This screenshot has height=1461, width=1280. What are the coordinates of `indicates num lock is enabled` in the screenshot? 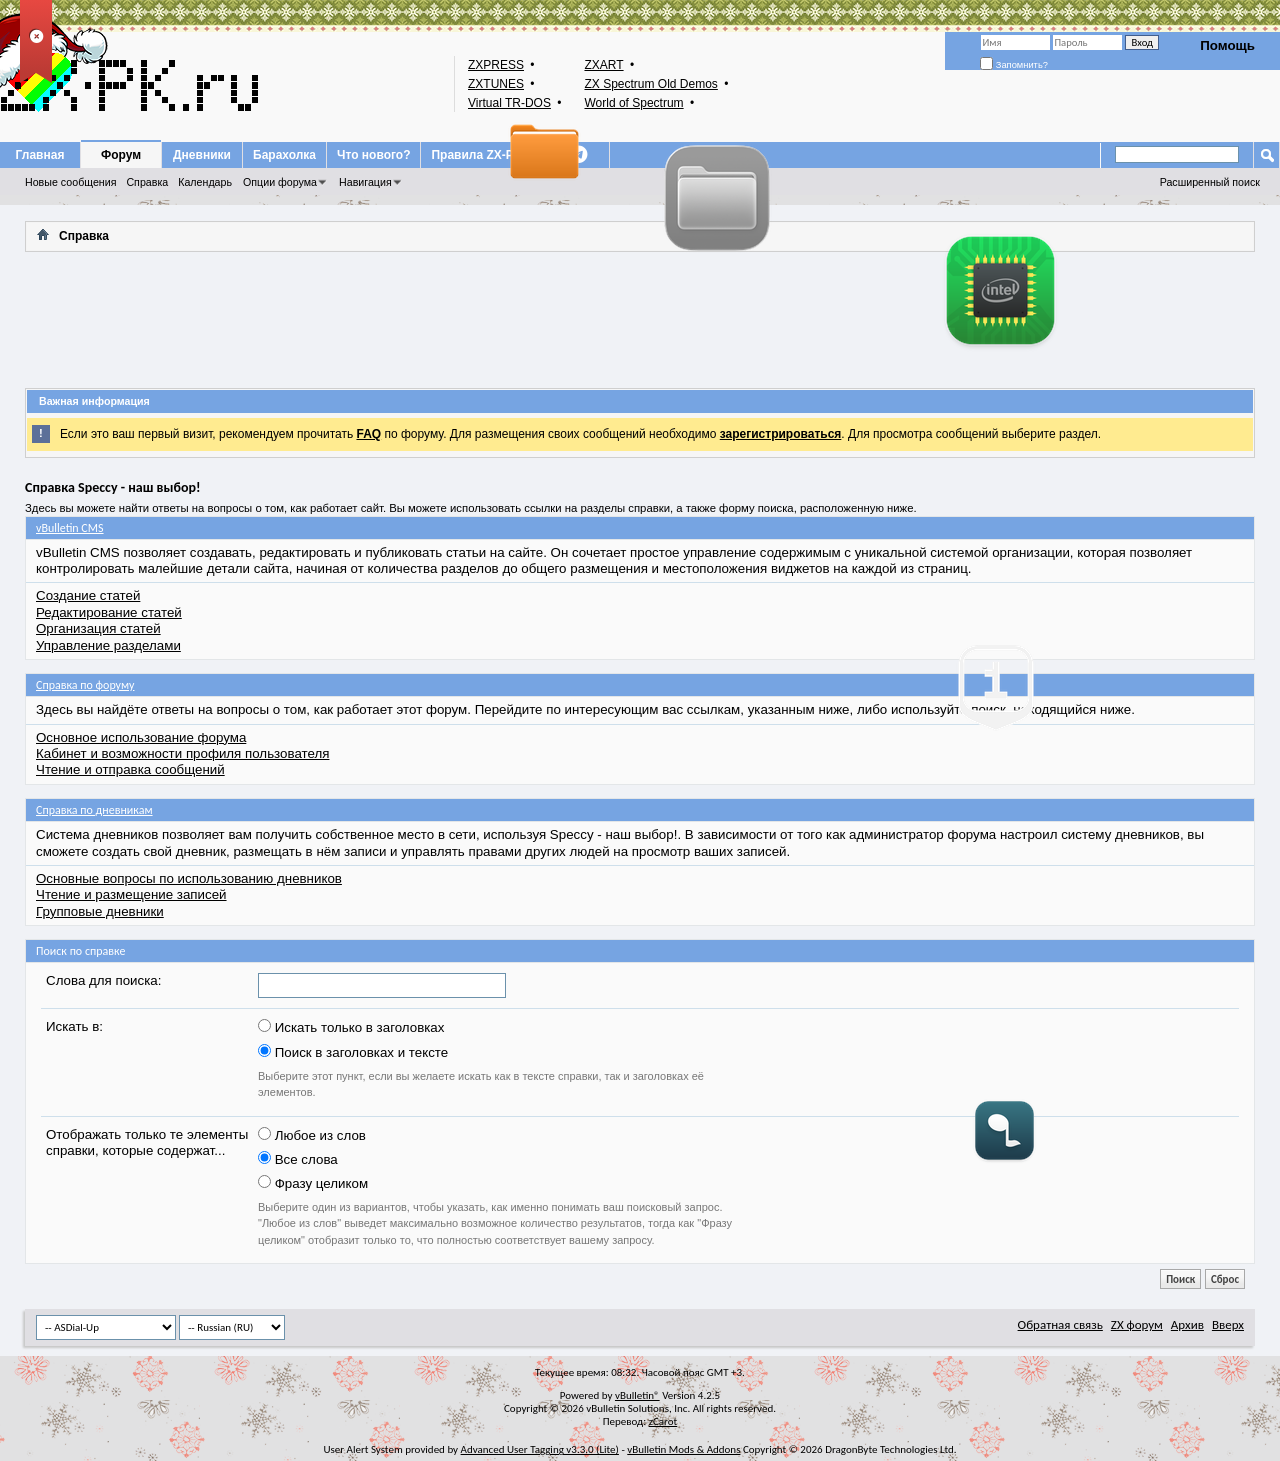 It's located at (996, 688).